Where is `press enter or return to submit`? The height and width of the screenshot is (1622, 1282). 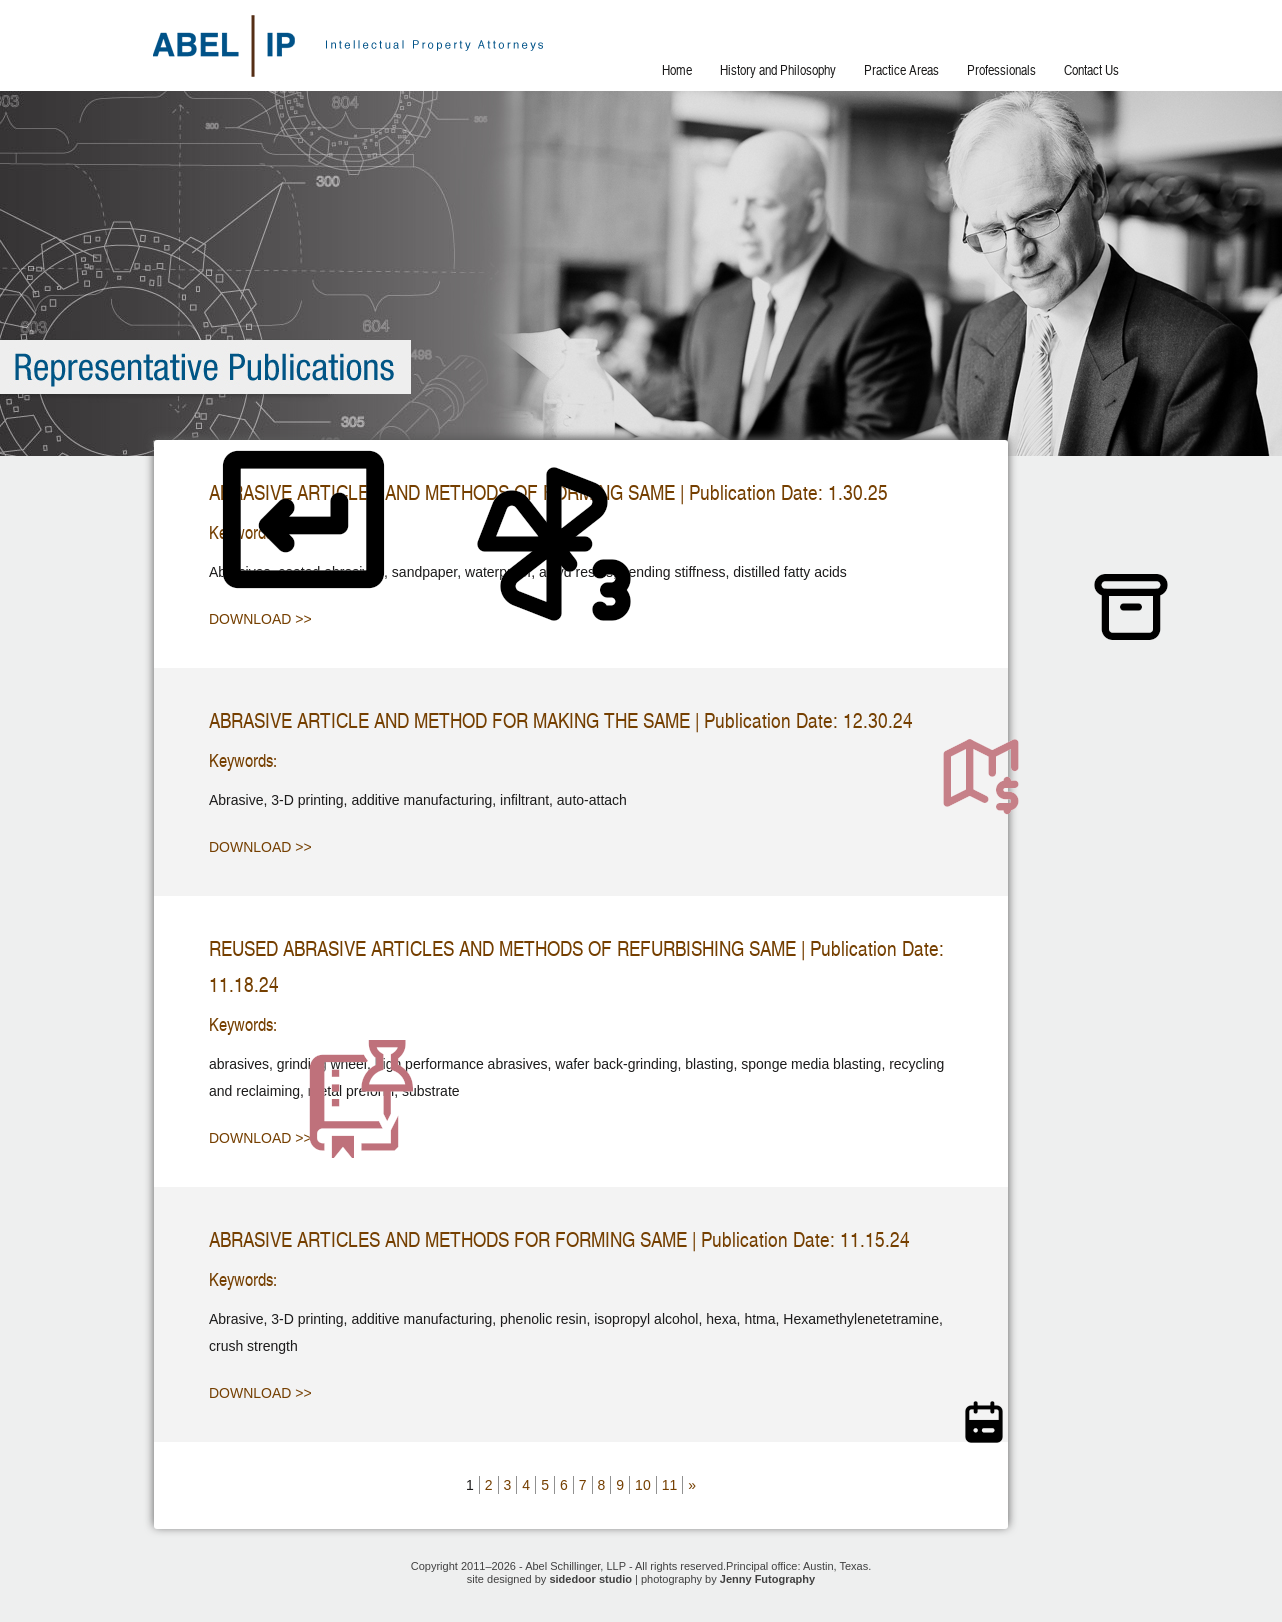 press enter or return to submit is located at coordinates (303, 519).